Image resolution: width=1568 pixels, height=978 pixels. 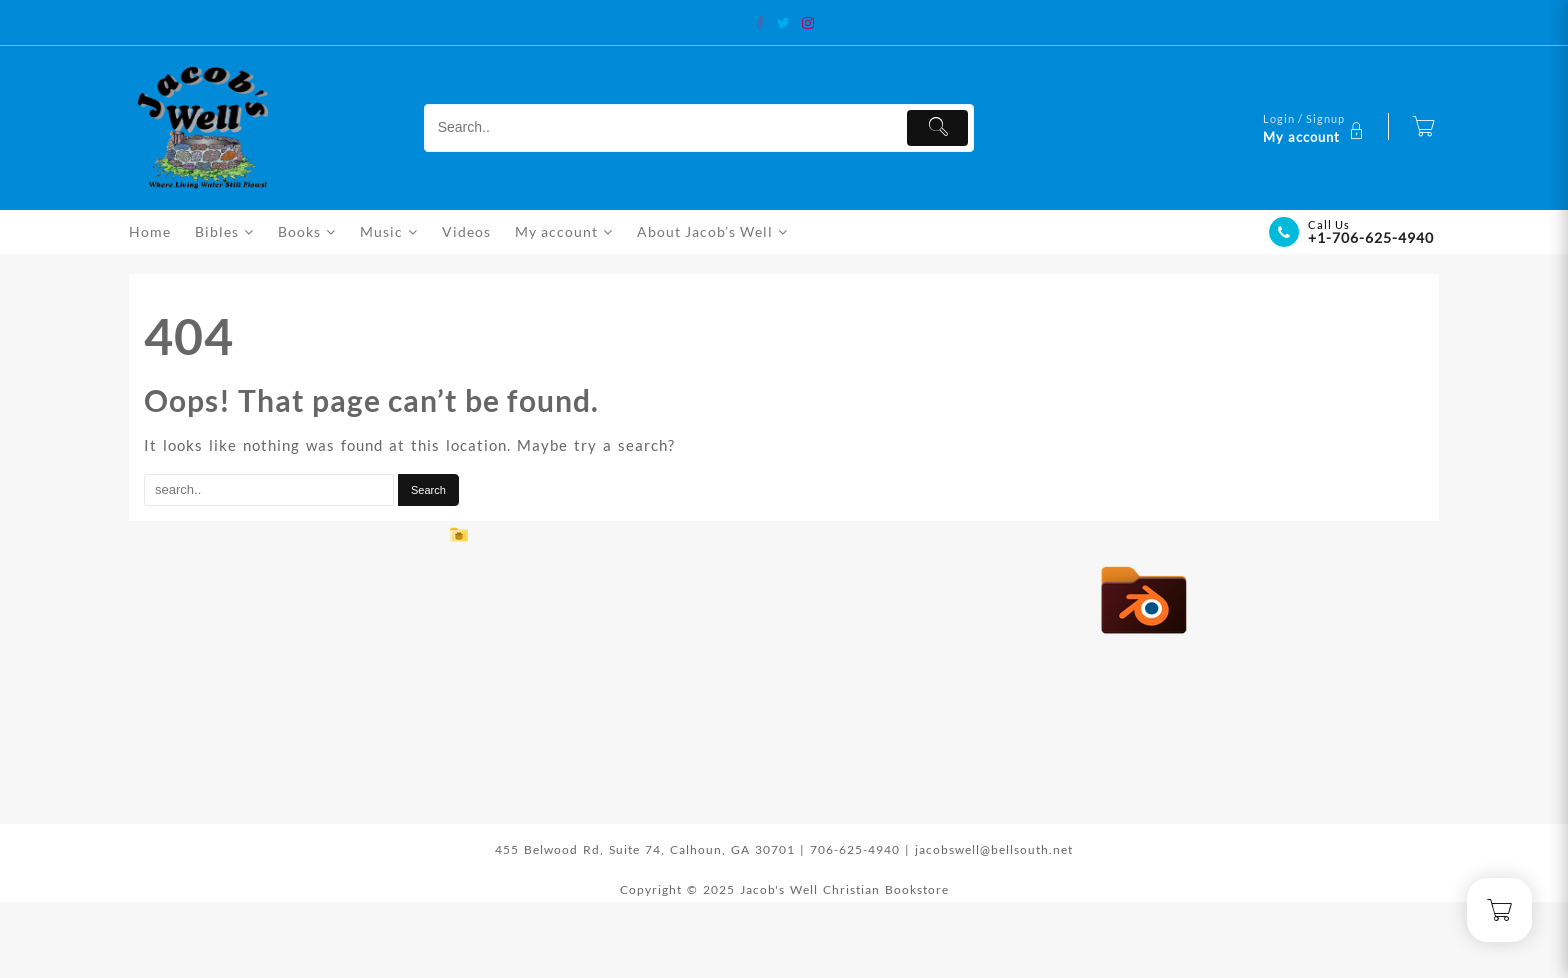 What do you see at coordinates (459, 535) in the screenshot?
I see `open godot game engine project folder` at bounding box center [459, 535].